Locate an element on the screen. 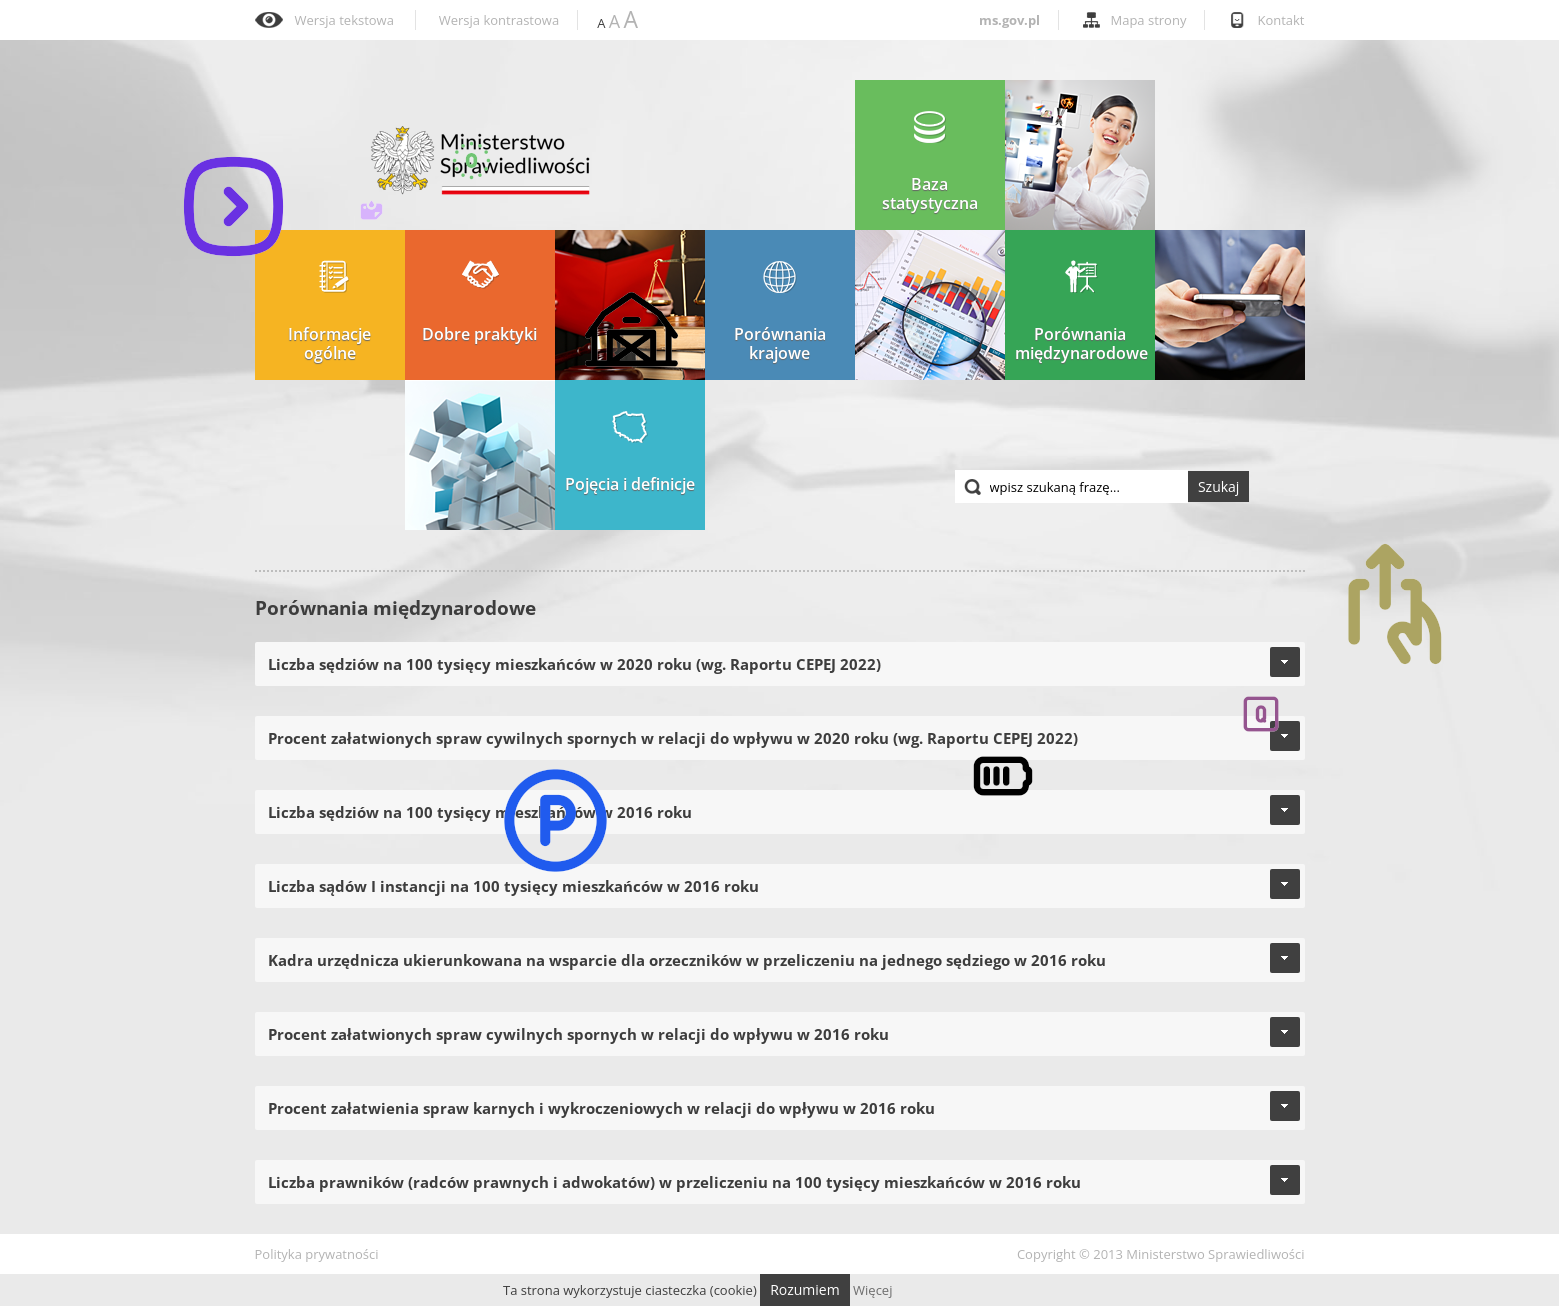 This screenshot has width=1559, height=1306. represents the letter Q in a keyboard or text input is located at coordinates (1261, 714).